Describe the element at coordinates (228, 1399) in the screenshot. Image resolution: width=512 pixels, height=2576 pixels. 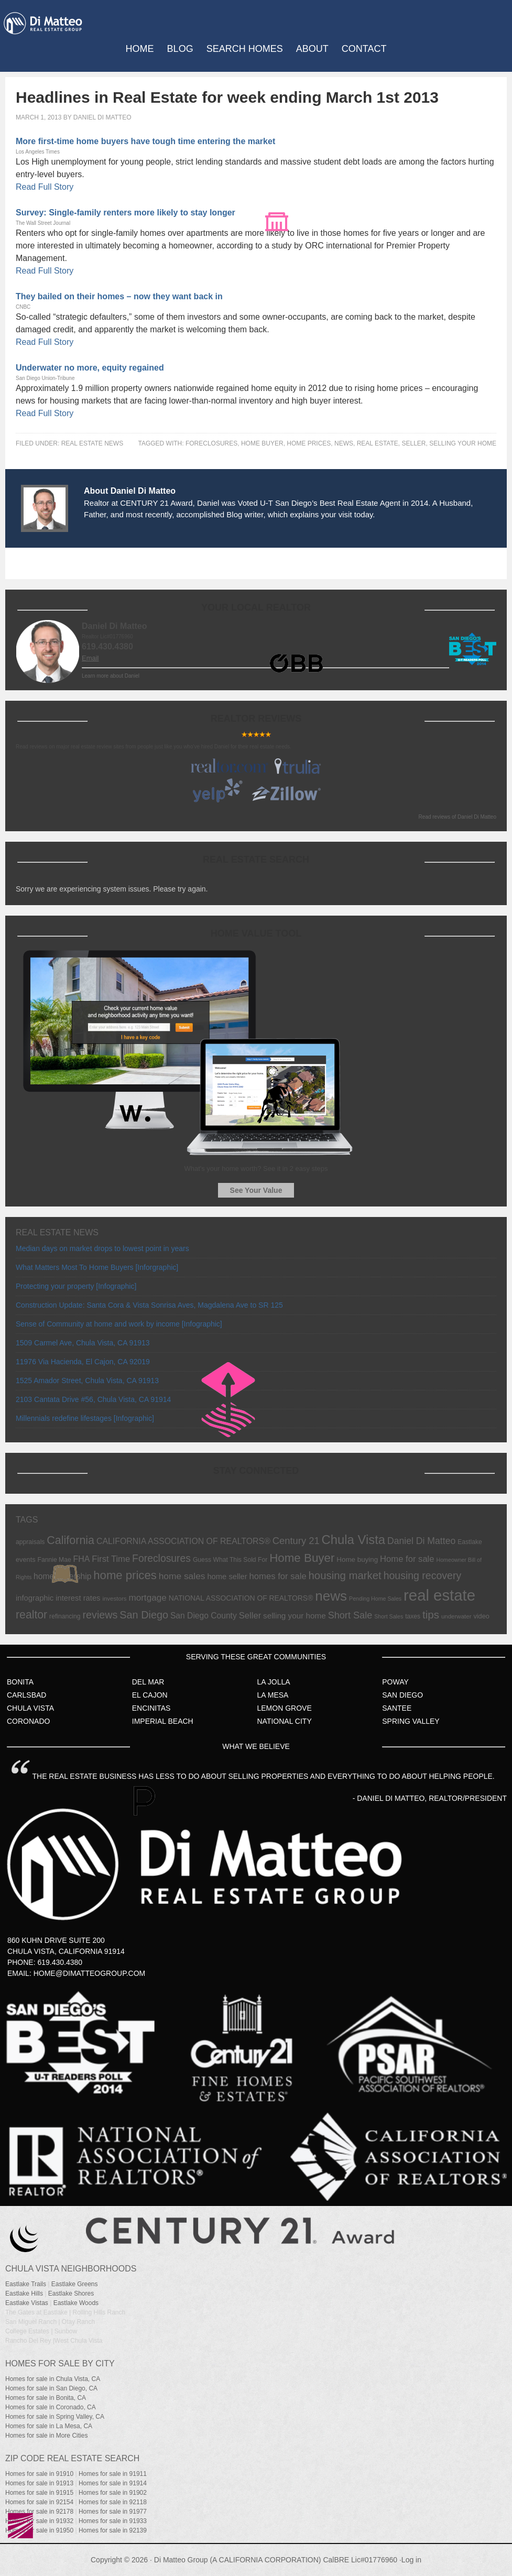
I see `flux brand logo` at that location.